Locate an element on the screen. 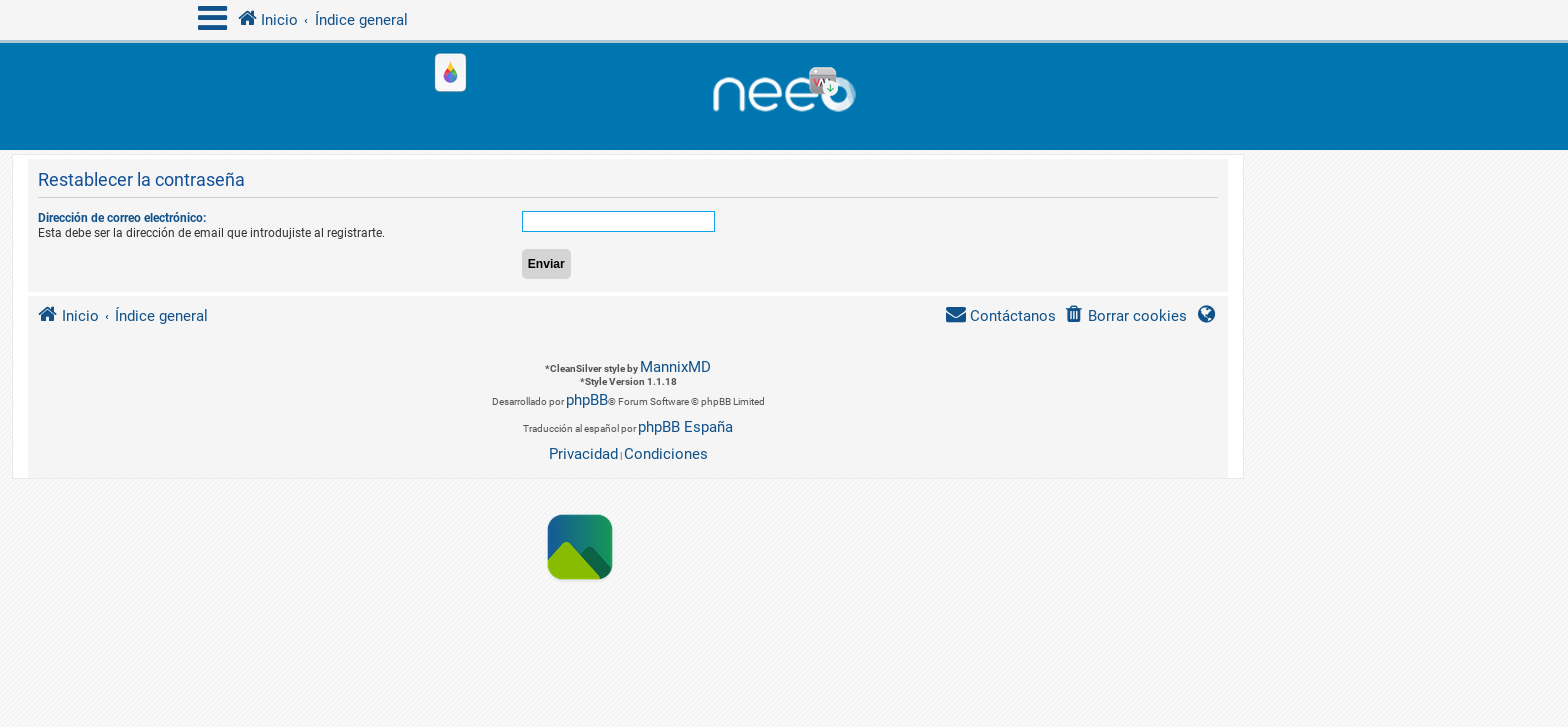 The height and width of the screenshot is (727, 1568). an ICC color profile file is located at coordinates (450, 72).